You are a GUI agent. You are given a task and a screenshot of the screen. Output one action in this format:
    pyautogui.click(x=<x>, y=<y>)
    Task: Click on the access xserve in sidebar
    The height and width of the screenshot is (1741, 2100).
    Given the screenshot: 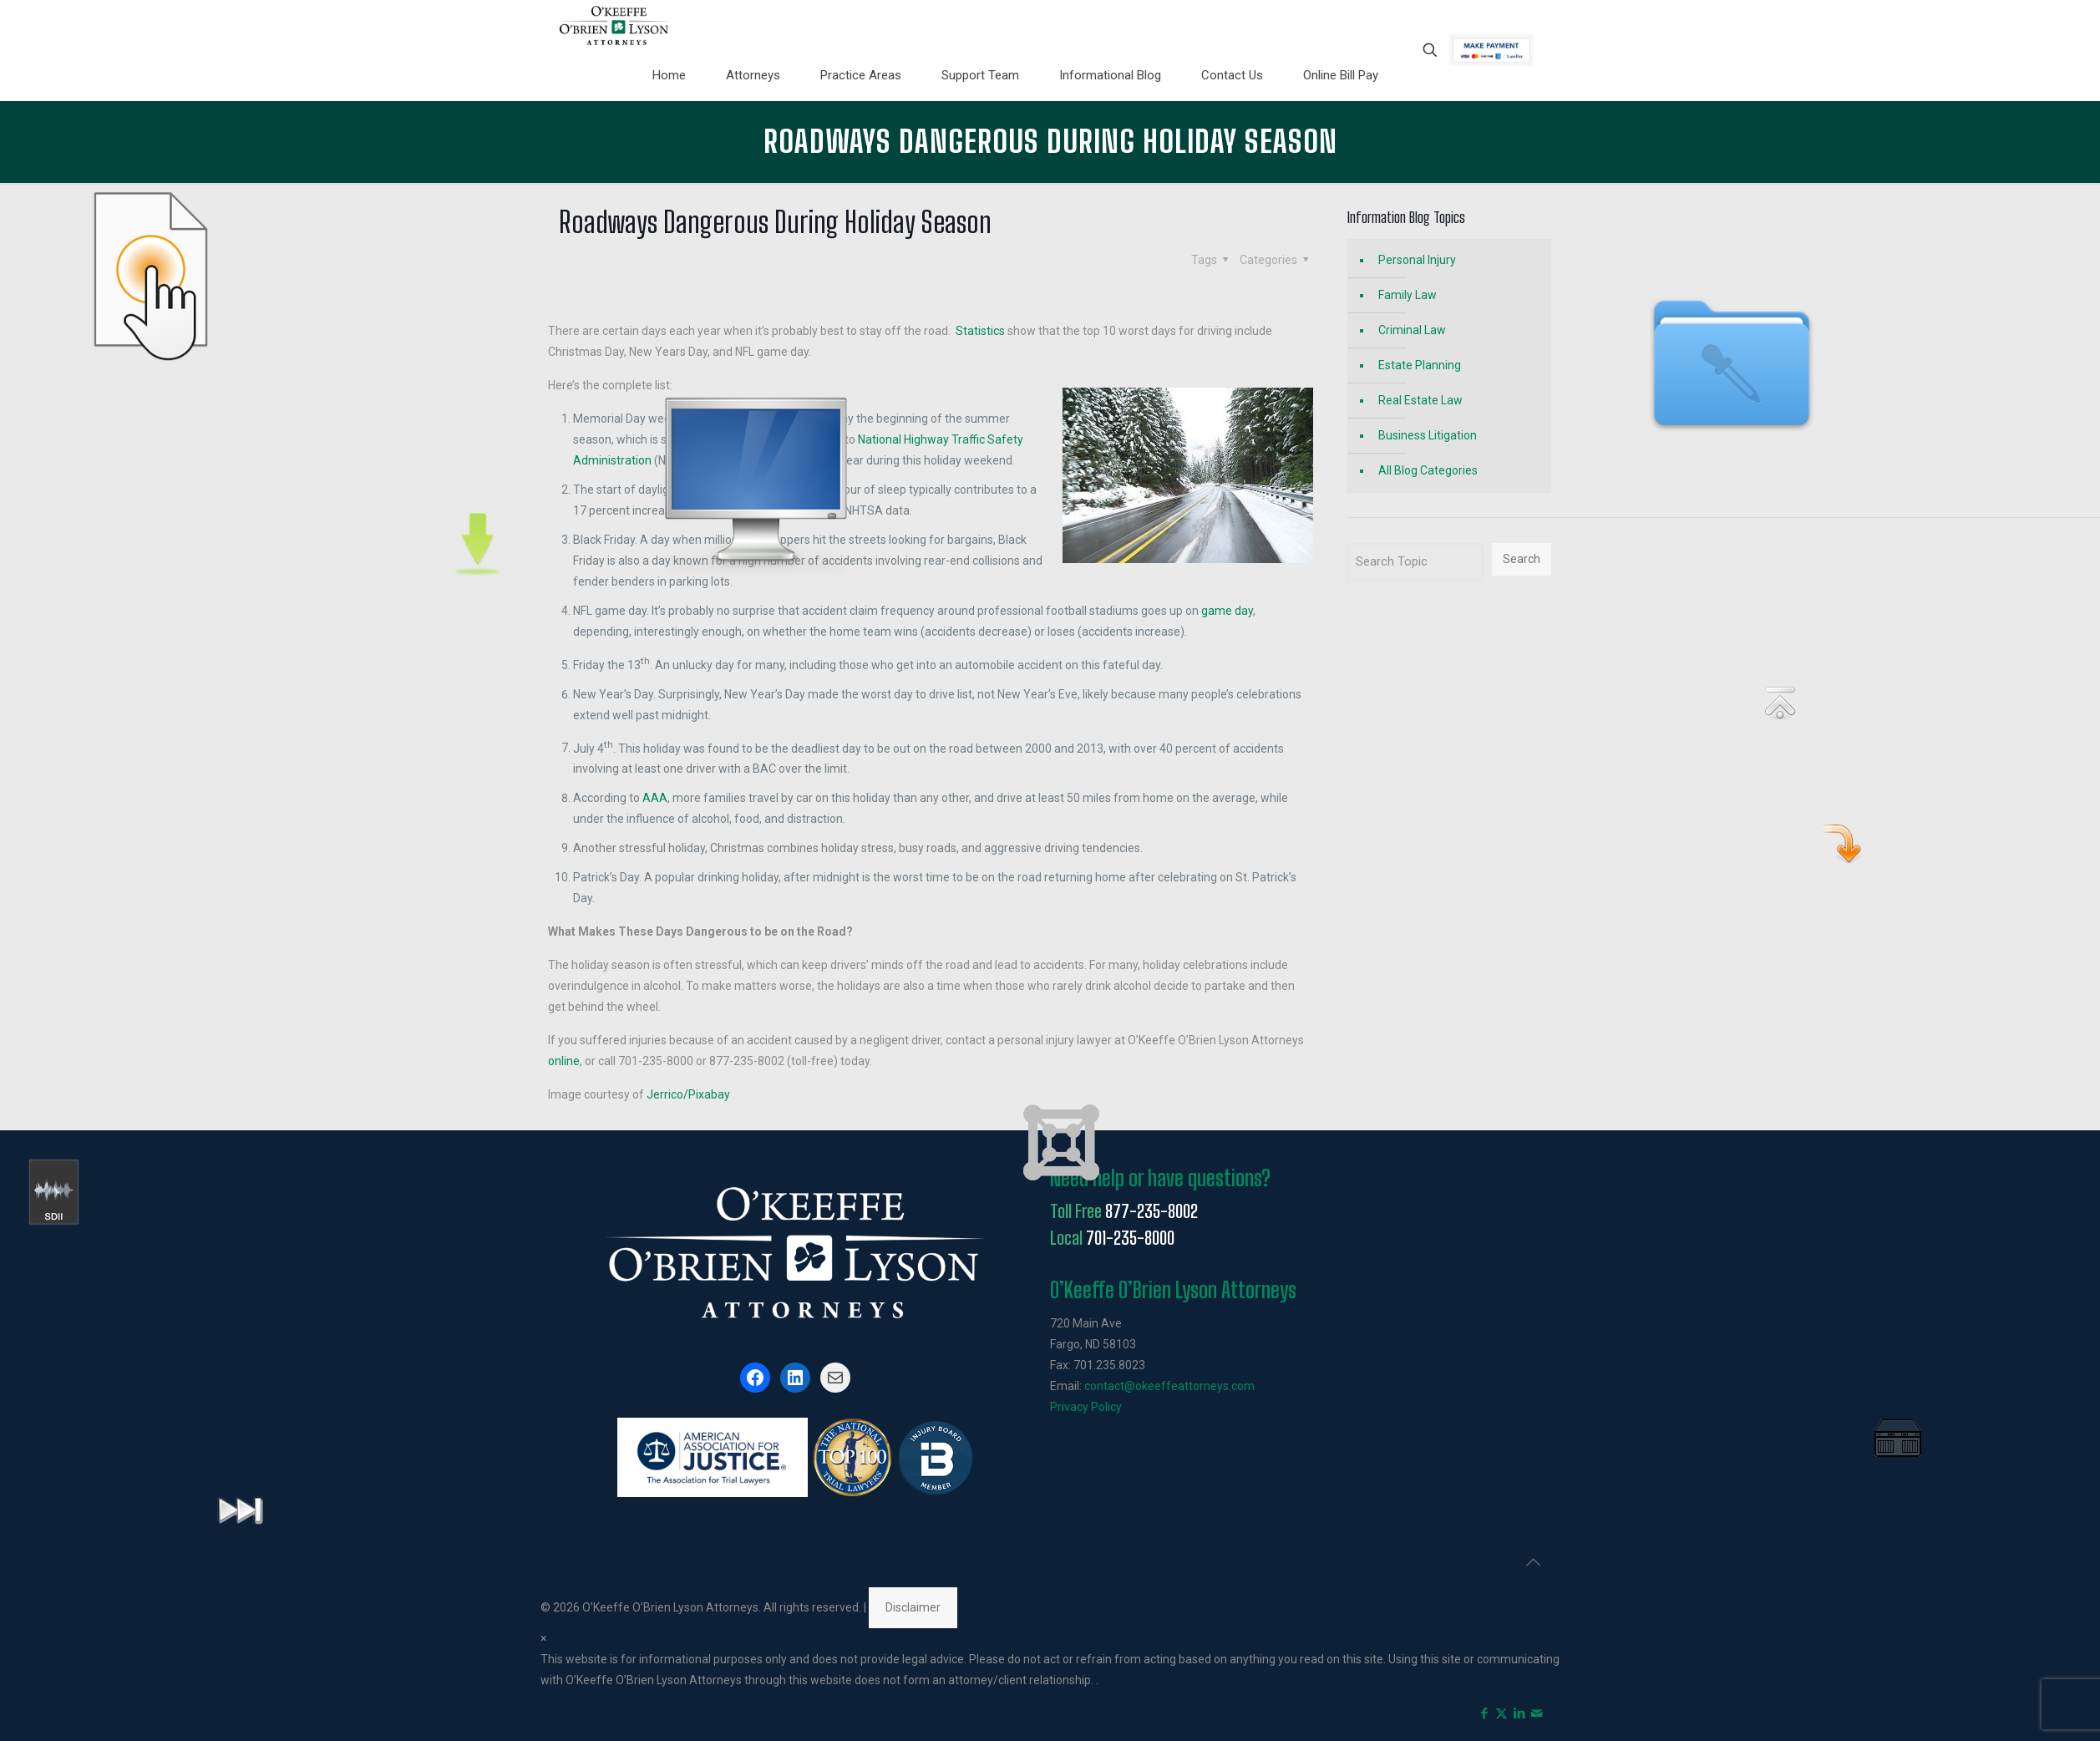 What is the action you would take?
    pyautogui.click(x=1898, y=1437)
    